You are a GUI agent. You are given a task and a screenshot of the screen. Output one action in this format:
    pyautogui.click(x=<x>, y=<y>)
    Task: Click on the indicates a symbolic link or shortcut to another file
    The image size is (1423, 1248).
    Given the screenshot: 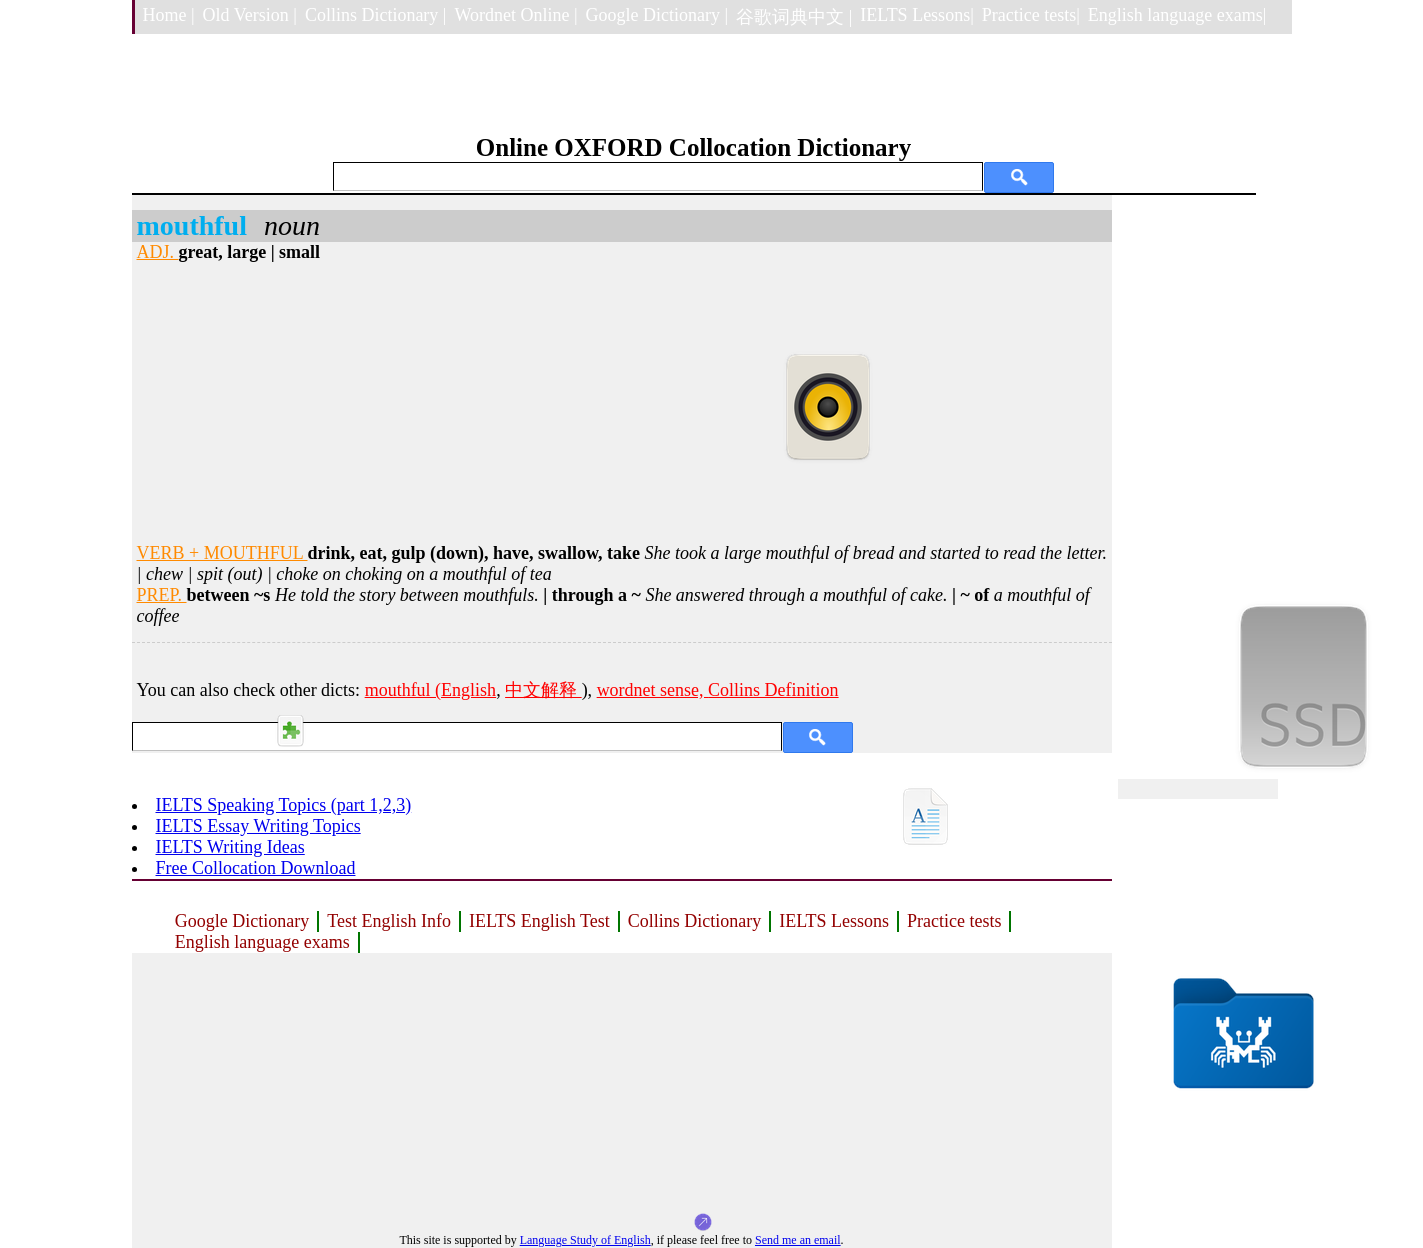 What is the action you would take?
    pyautogui.click(x=703, y=1222)
    